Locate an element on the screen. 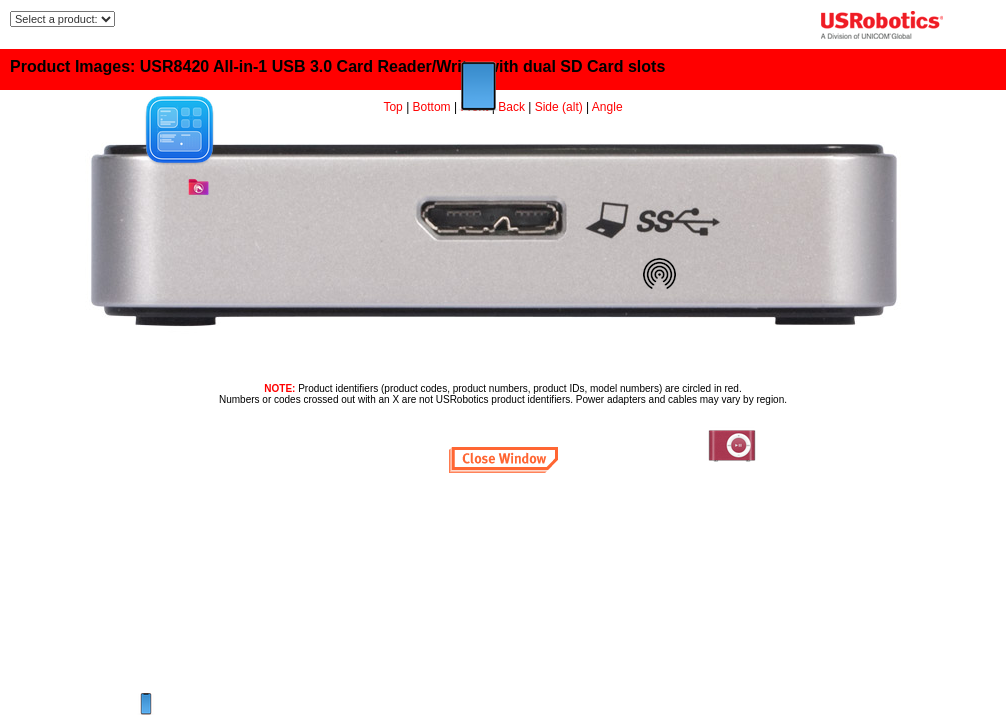 The image size is (1006, 720). indicates a connected iPod shuffle device is located at coordinates (732, 437).